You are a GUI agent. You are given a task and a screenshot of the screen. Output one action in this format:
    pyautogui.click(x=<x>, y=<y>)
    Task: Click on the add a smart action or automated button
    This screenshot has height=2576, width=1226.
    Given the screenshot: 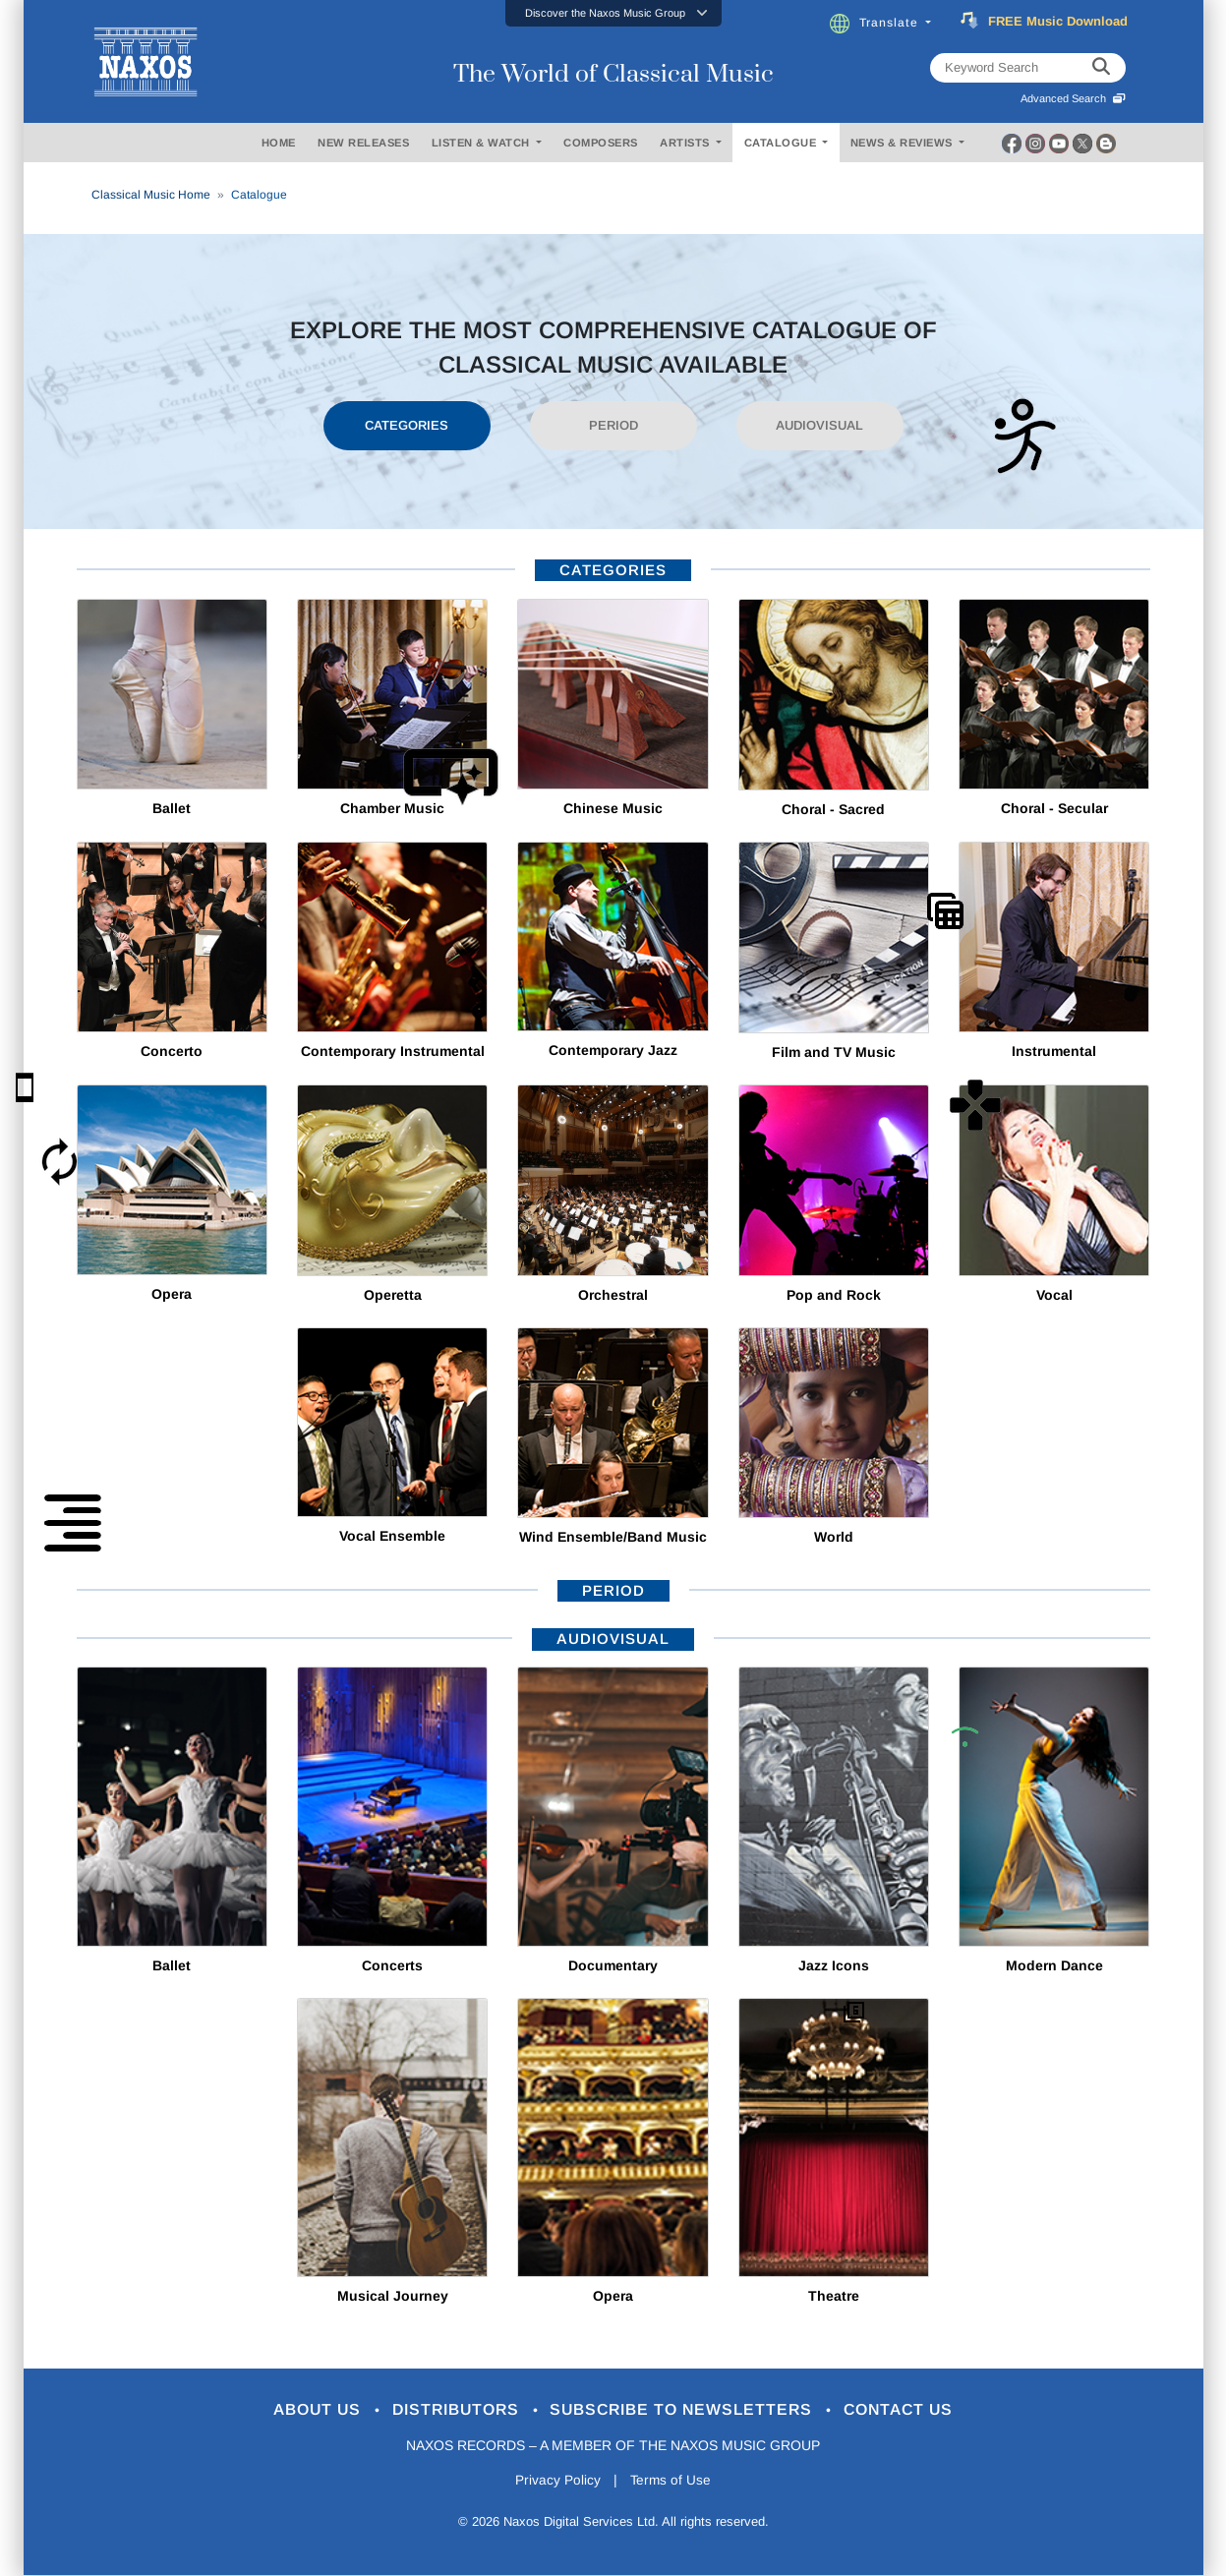 What is the action you would take?
    pyautogui.click(x=450, y=772)
    